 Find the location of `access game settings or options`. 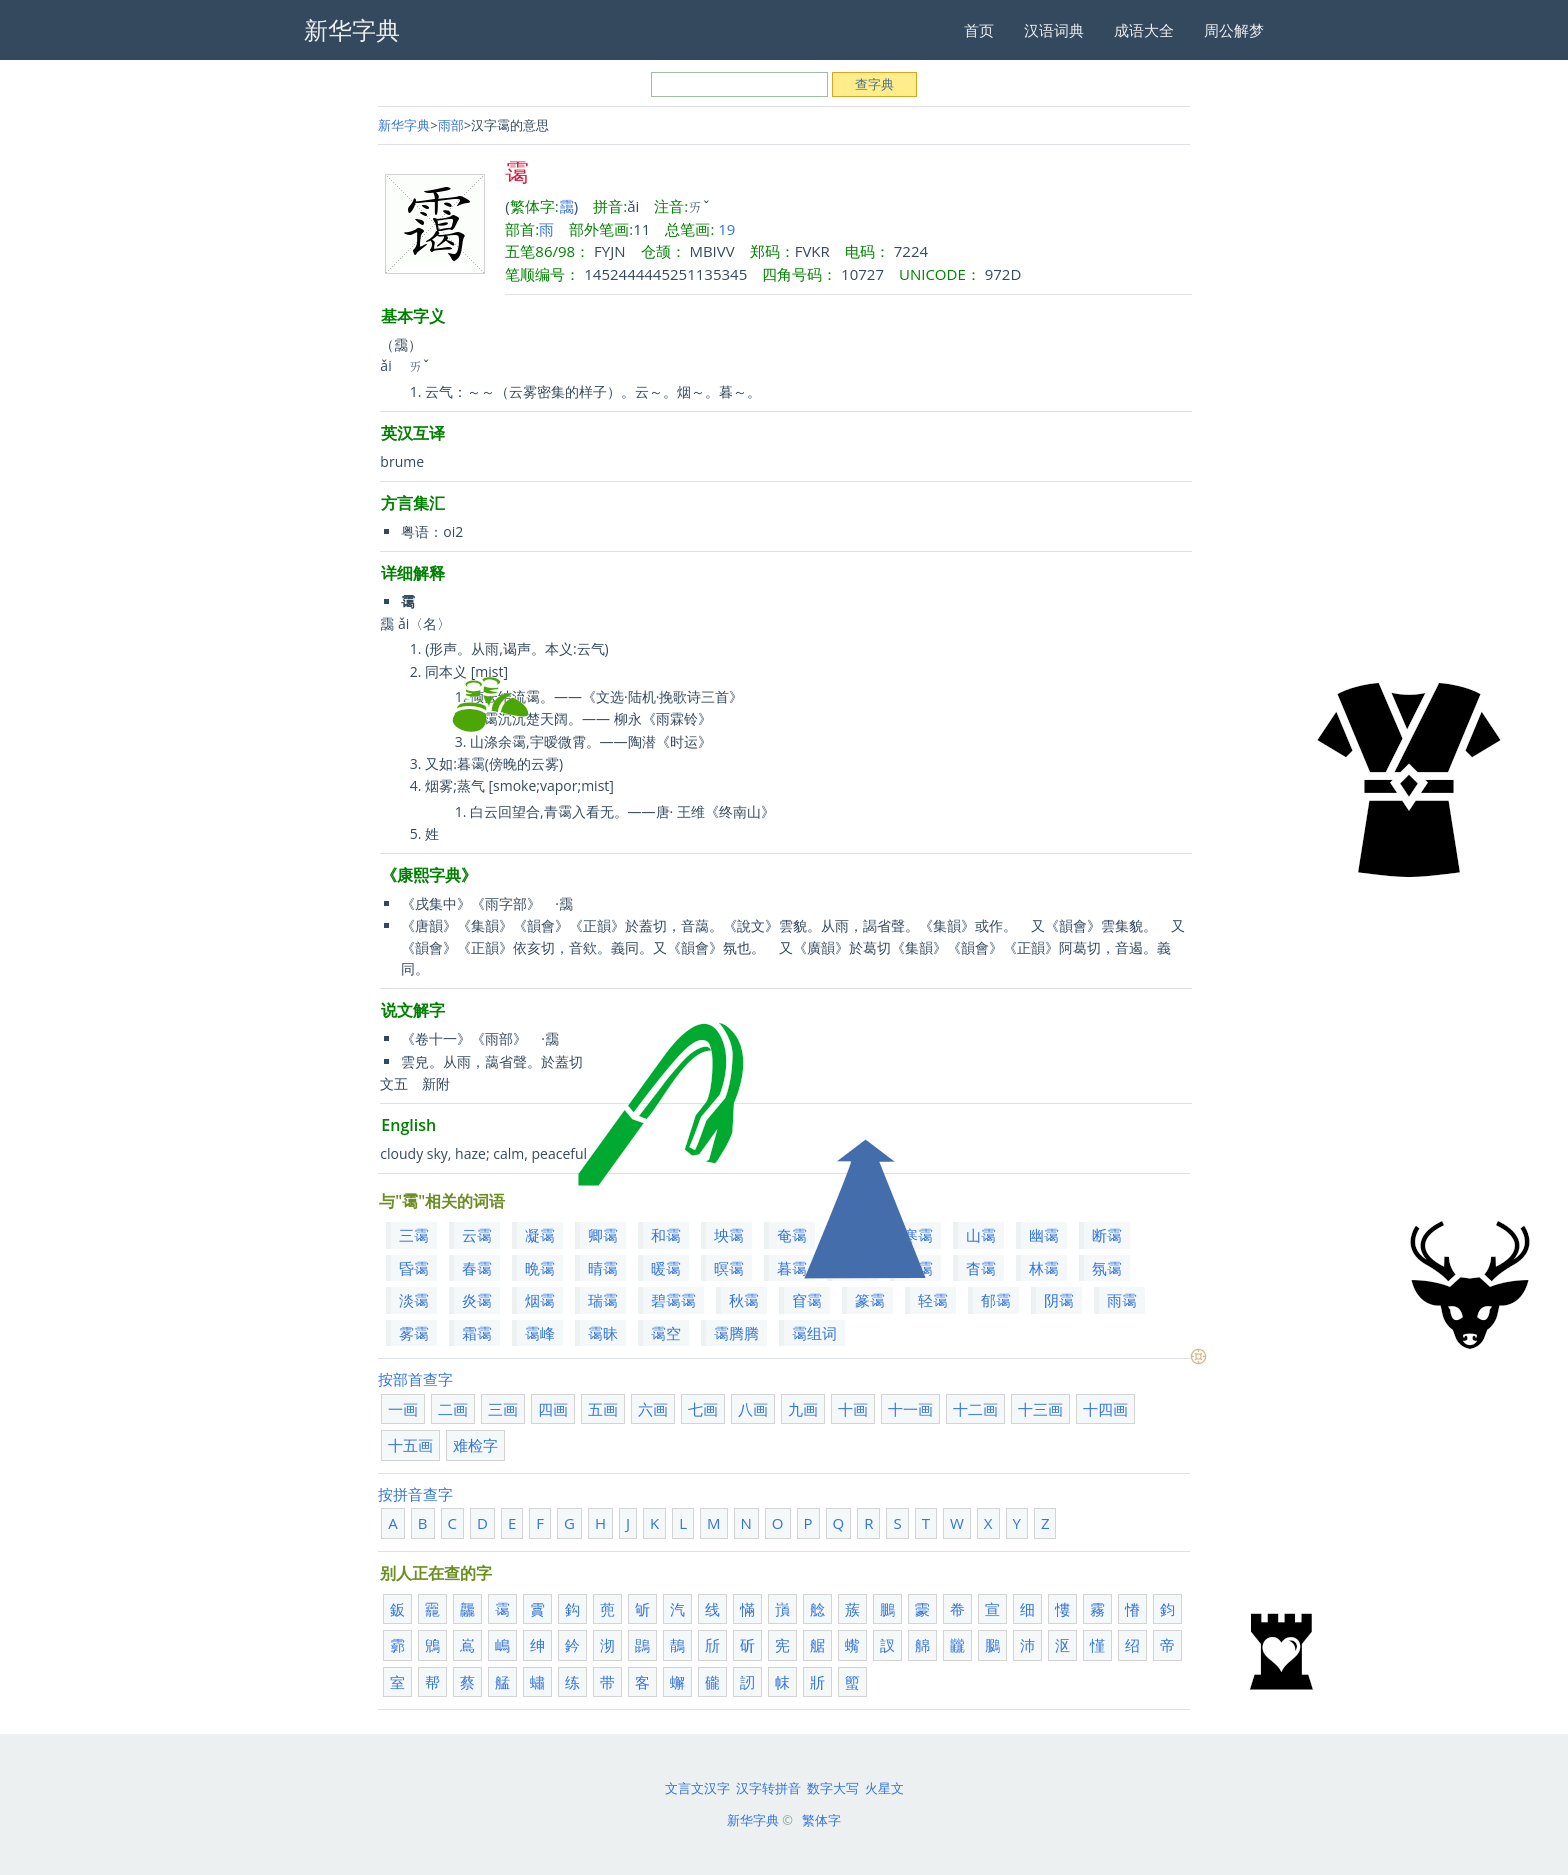

access game settings or options is located at coordinates (1198, 1356).